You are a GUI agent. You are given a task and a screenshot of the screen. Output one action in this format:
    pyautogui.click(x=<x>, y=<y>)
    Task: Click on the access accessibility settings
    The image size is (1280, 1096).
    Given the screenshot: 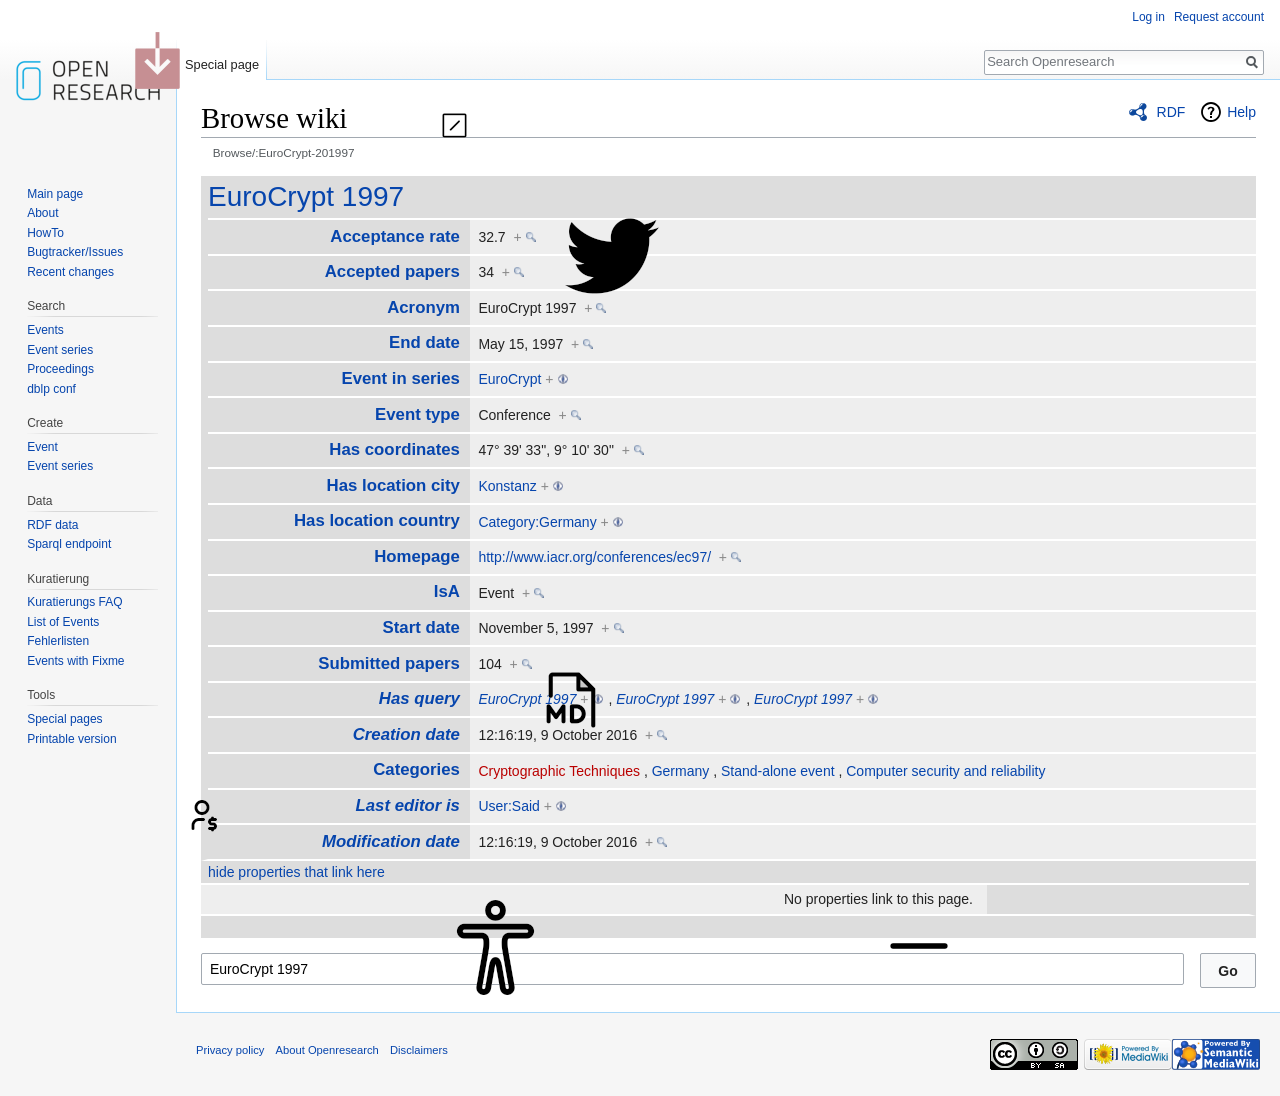 What is the action you would take?
    pyautogui.click(x=495, y=947)
    